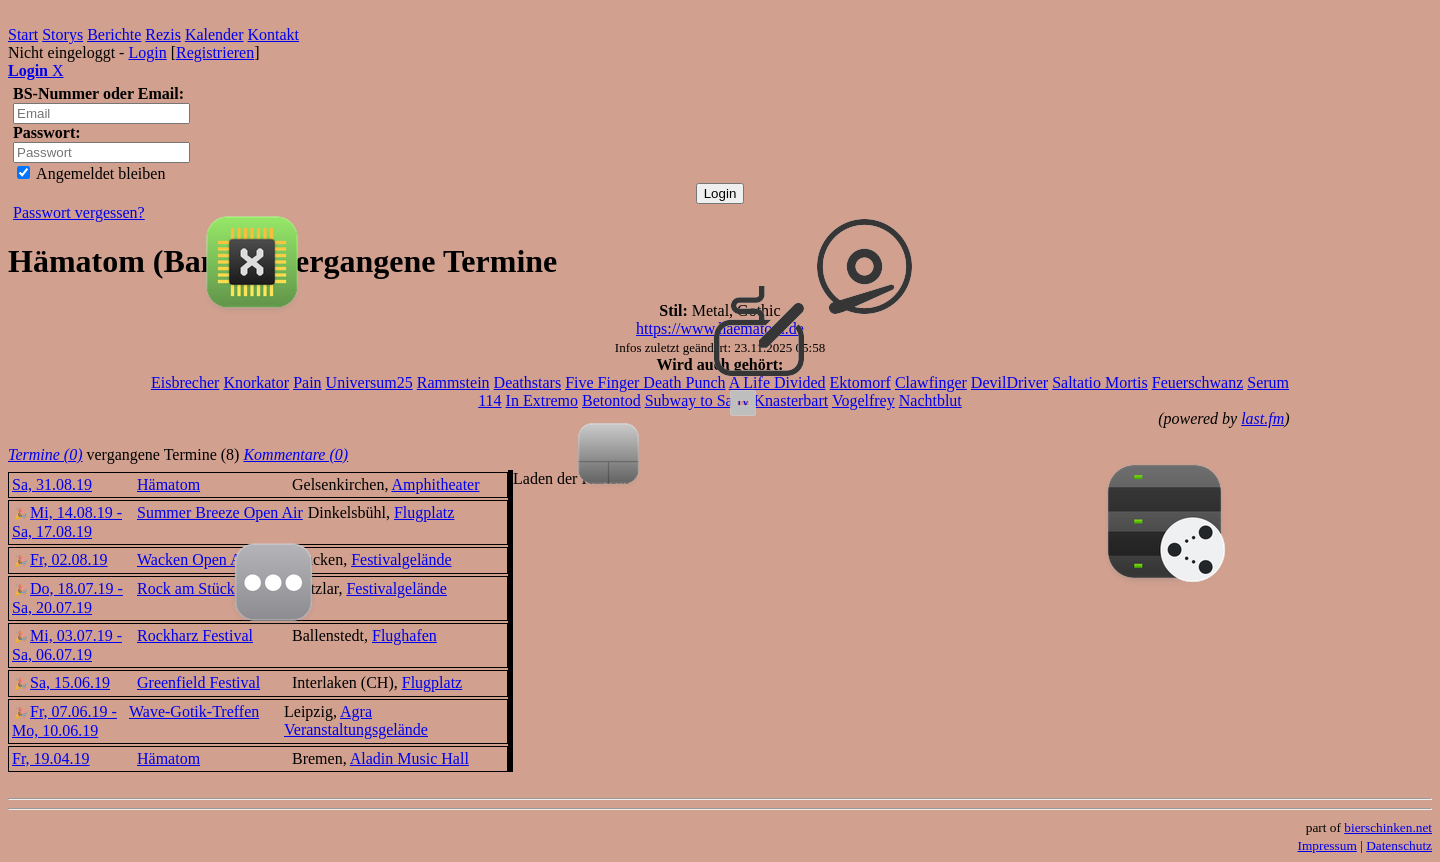  Describe the element at coordinates (1164, 521) in the screenshot. I see `configure network server sharing settings` at that location.